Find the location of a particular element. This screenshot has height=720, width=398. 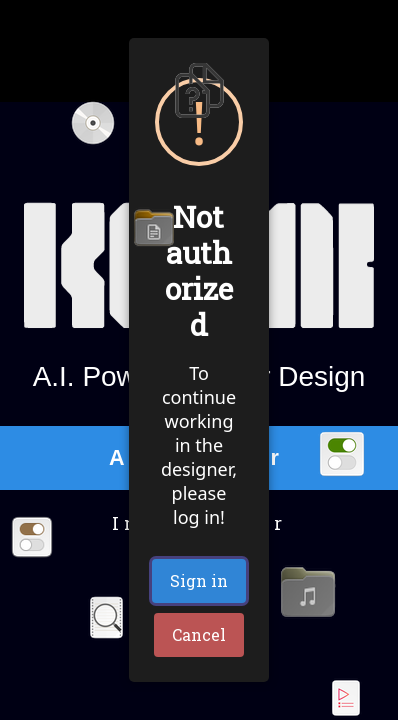

open system logs viewer is located at coordinates (106, 617).